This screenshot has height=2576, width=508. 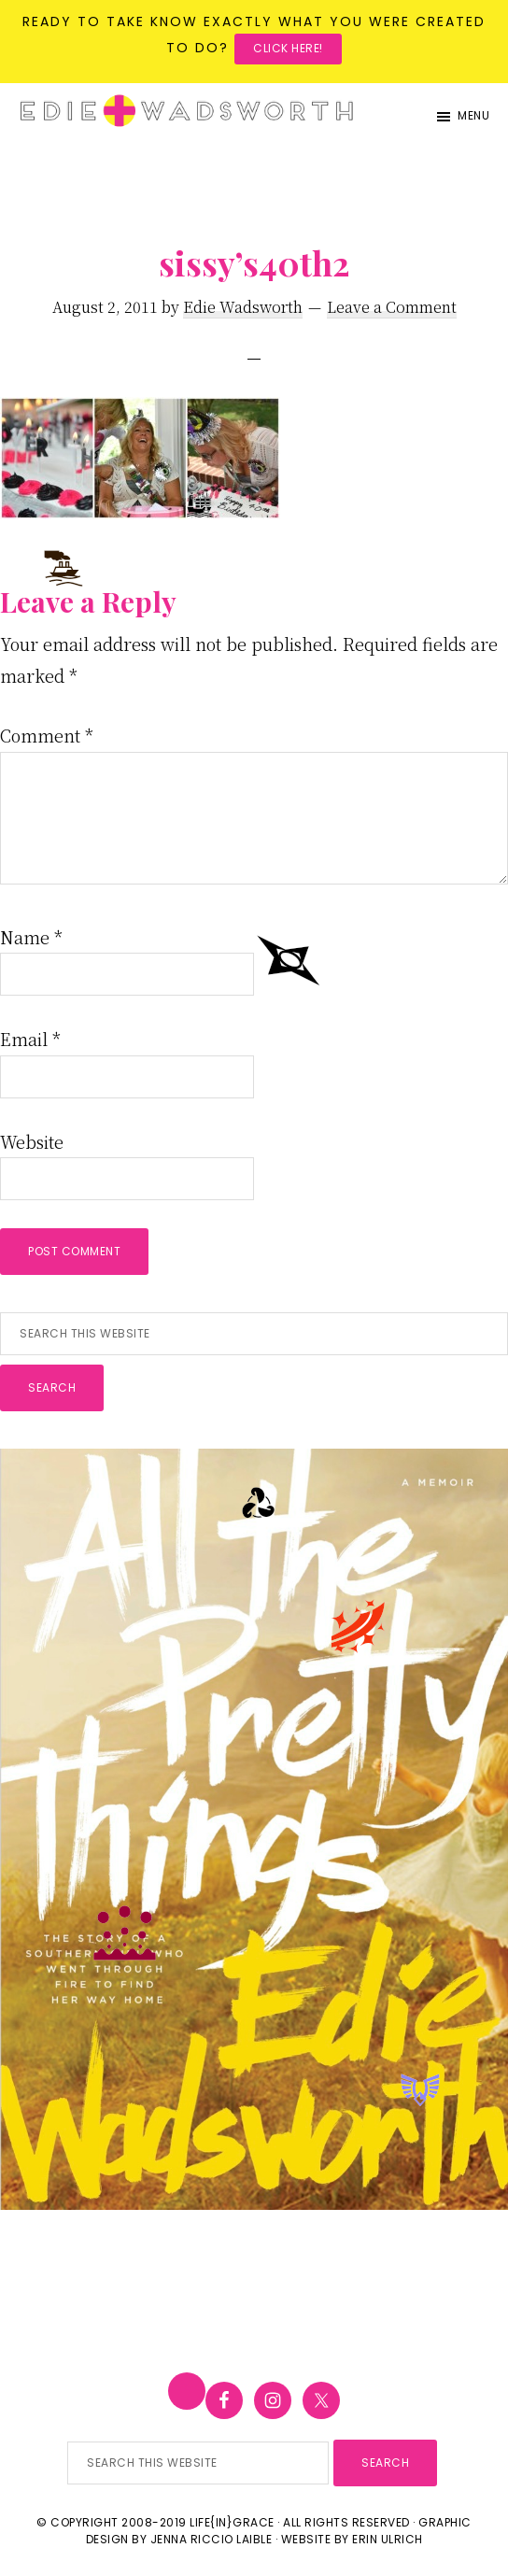 I want to click on collect or view shell items in game inventory, so click(x=258, y=1503).